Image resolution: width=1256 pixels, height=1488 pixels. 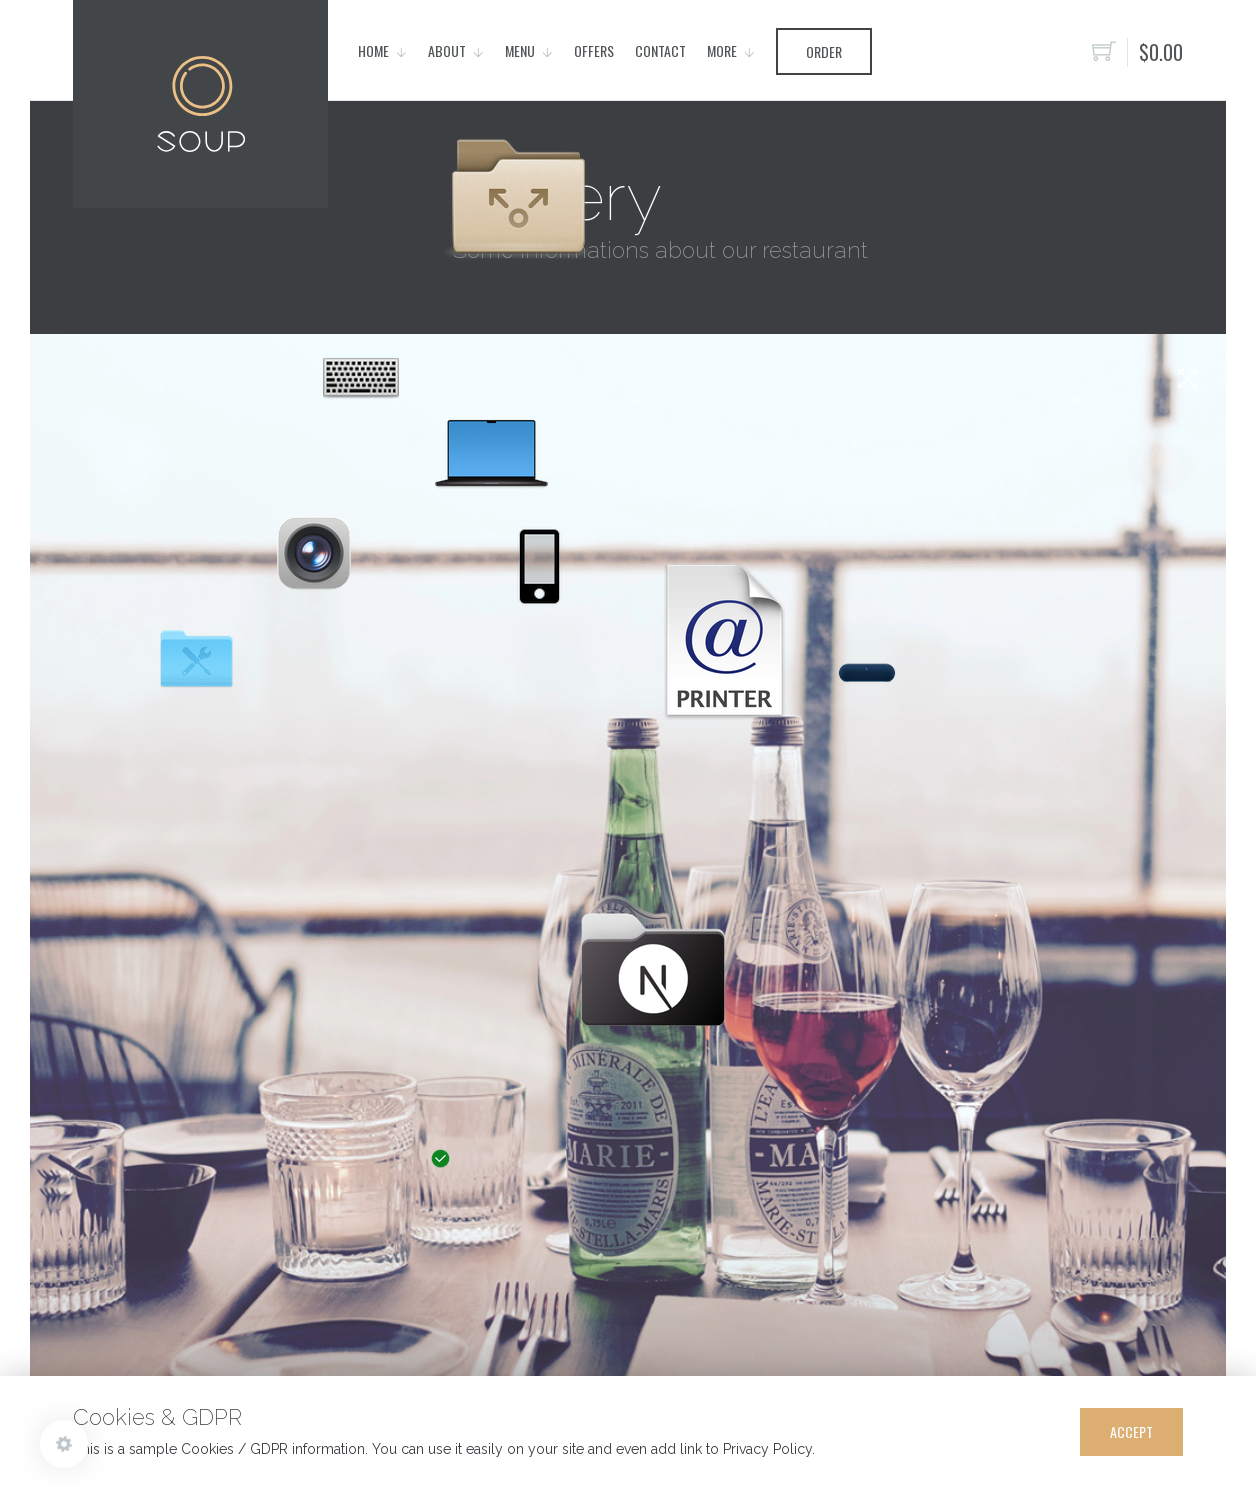 I want to click on indicates a macbook pro 16-inch device in system settings, so click(x=491, y=449).